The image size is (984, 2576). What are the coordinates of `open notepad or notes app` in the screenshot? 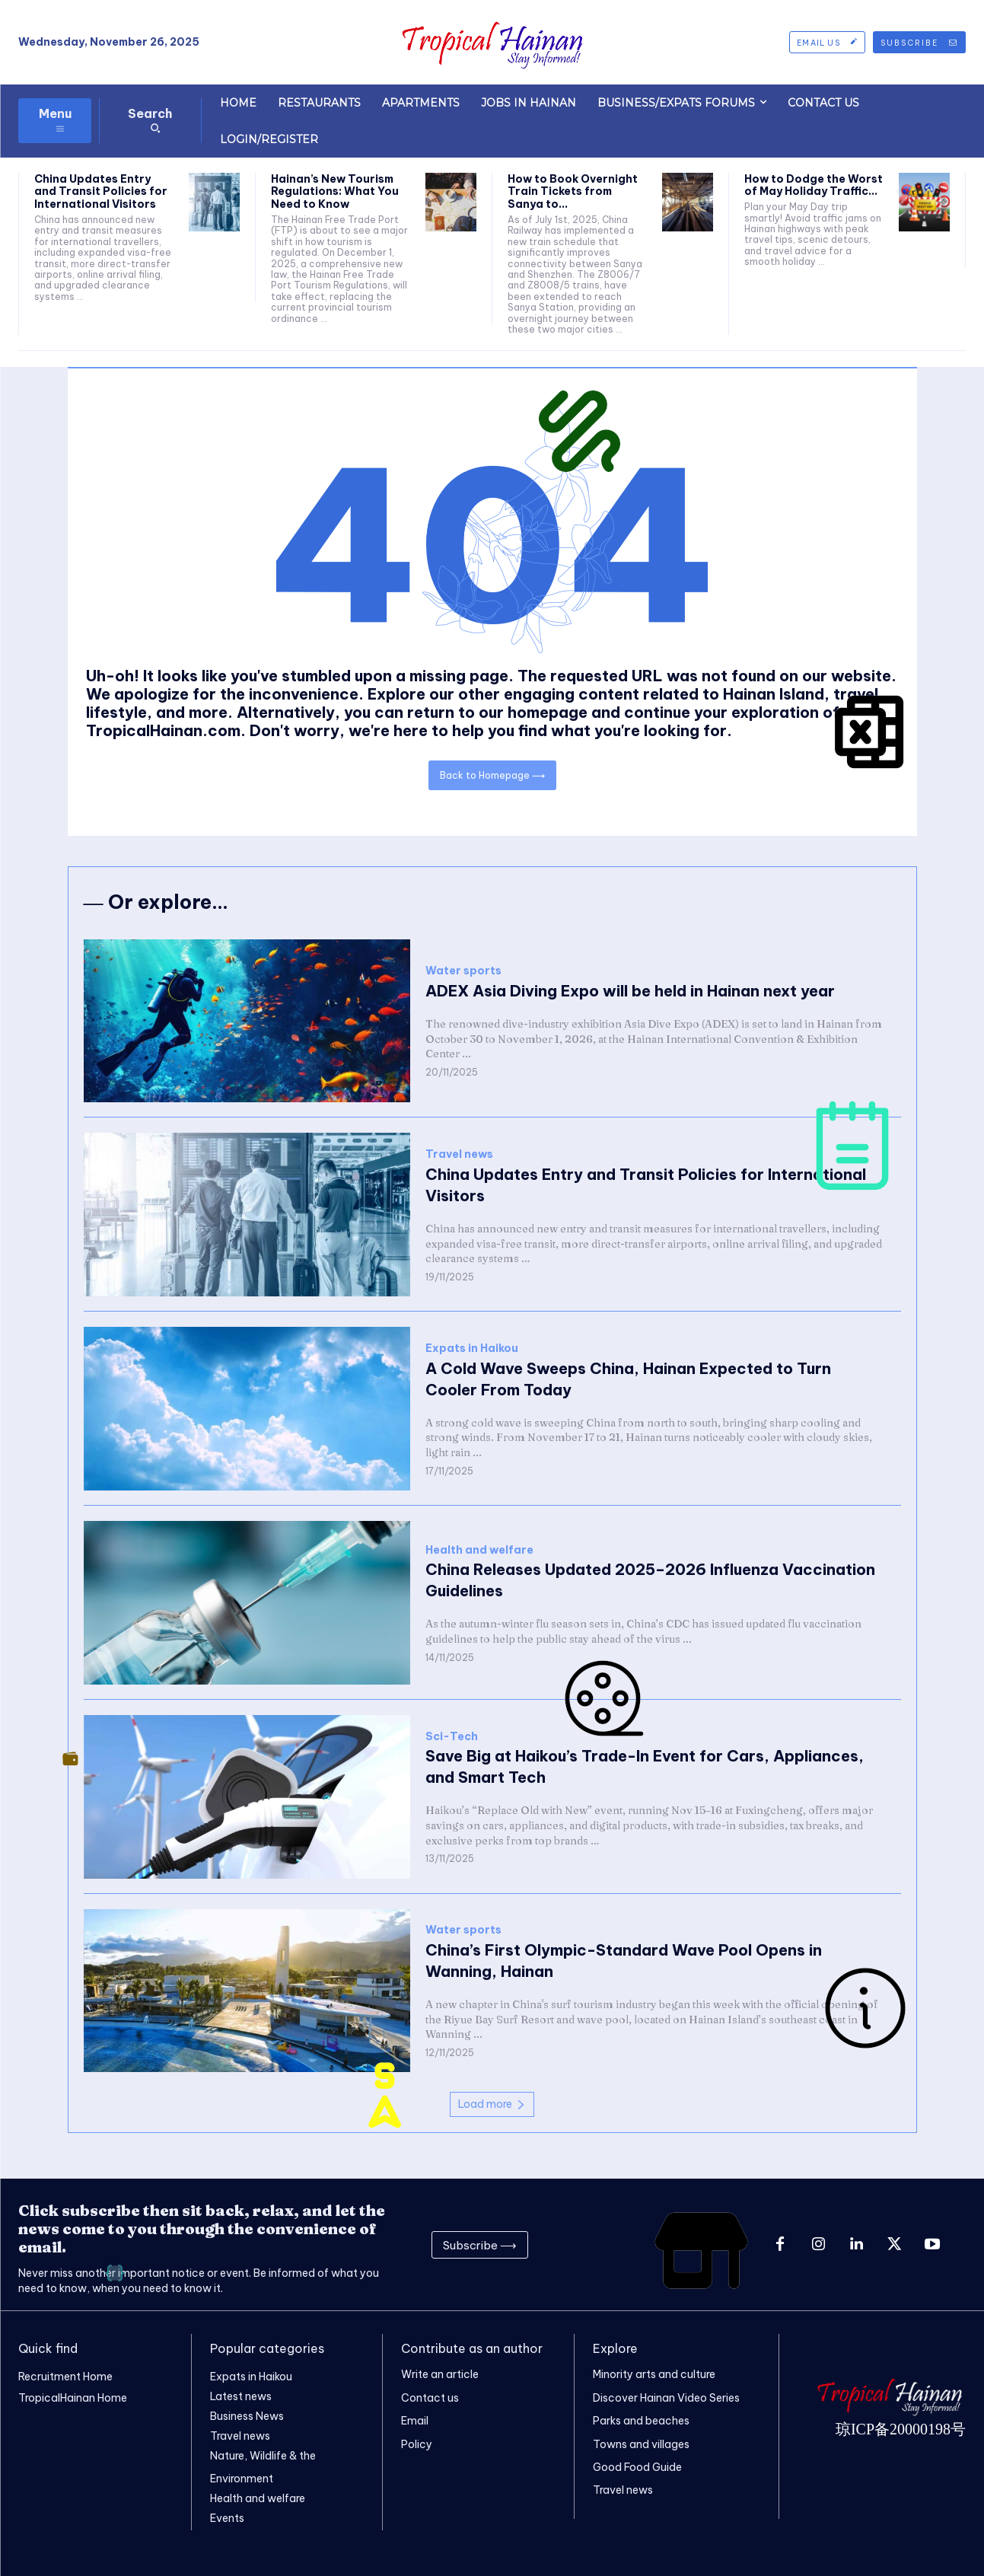 It's located at (852, 1147).